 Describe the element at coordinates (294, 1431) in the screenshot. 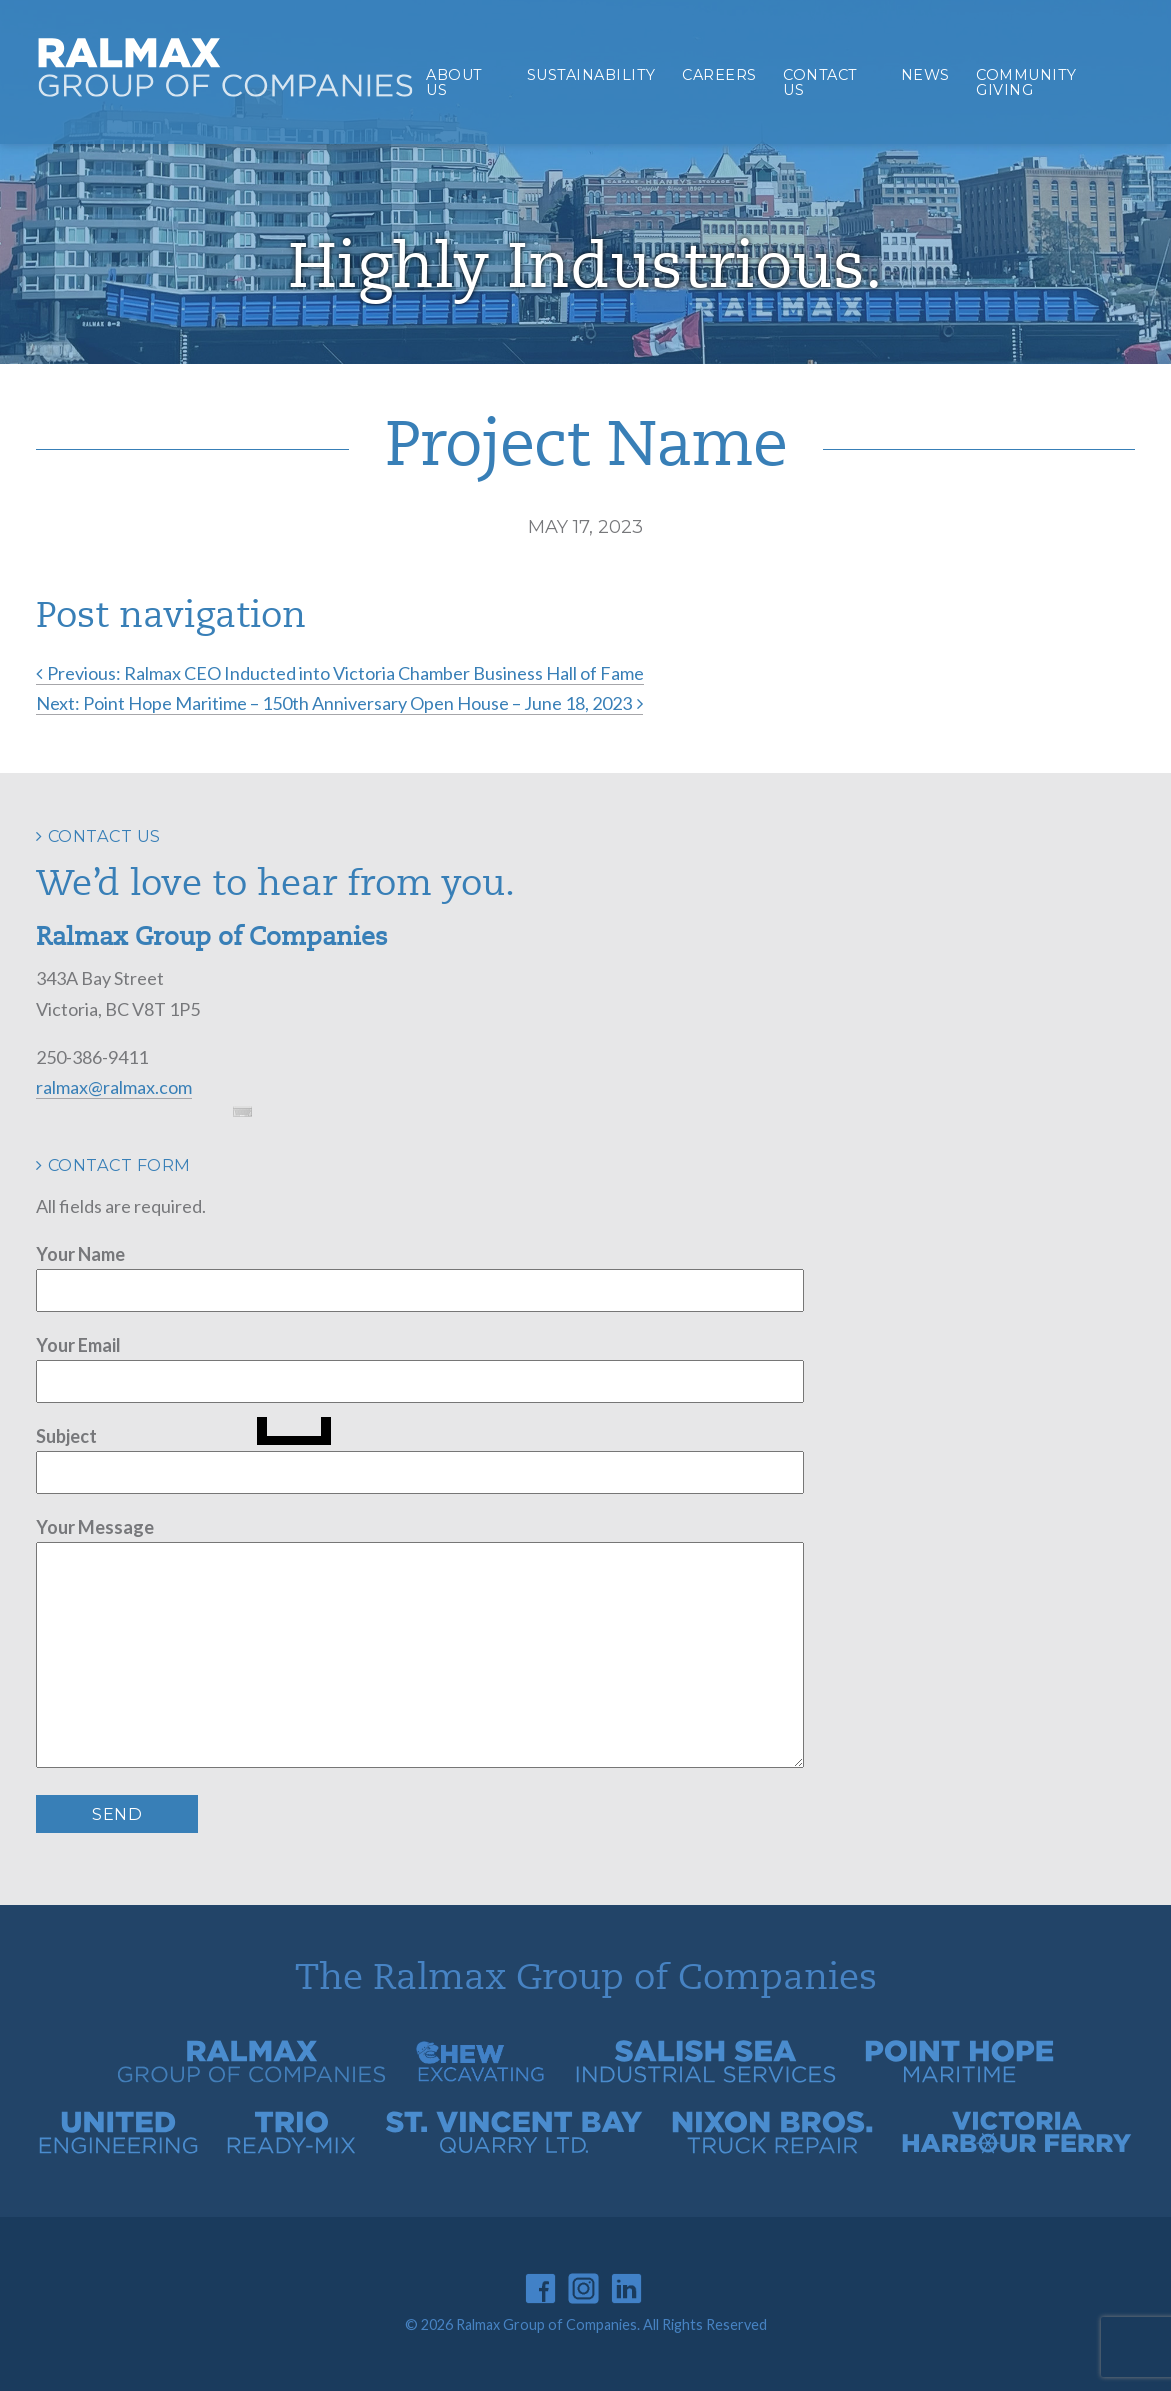

I see `insert a space character` at that location.